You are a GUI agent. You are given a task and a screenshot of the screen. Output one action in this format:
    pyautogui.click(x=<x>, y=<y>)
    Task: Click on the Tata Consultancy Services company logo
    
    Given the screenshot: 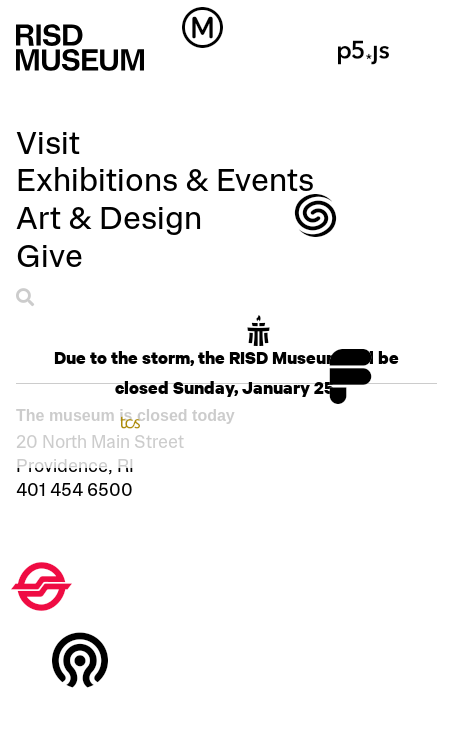 What is the action you would take?
    pyautogui.click(x=130, y=422)
    